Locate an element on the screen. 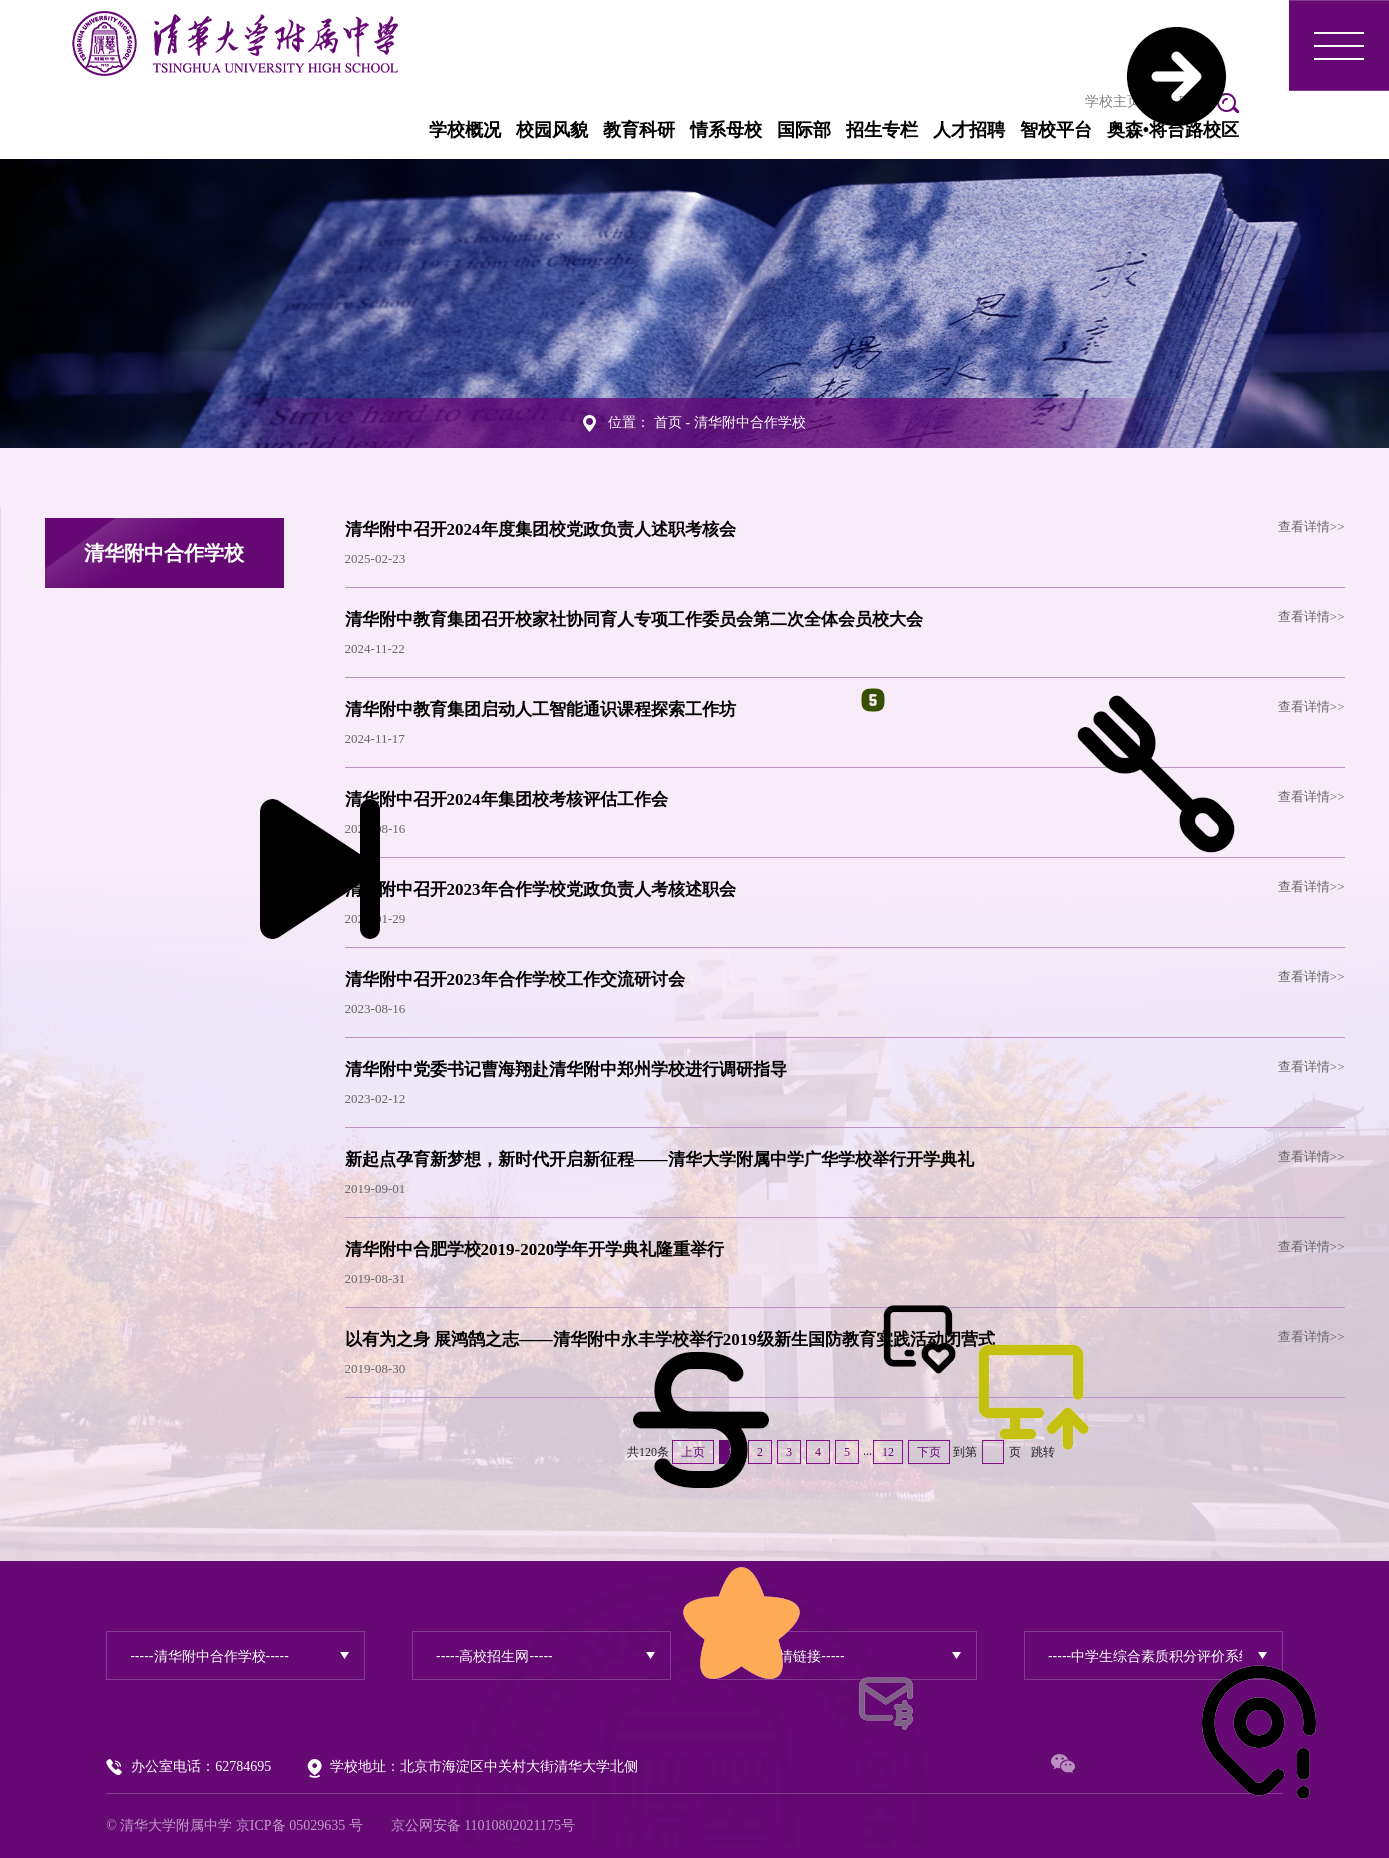 This screenshot has height=1858, width=1389. add tablet to favorites is located at coordinates (918, 1336).